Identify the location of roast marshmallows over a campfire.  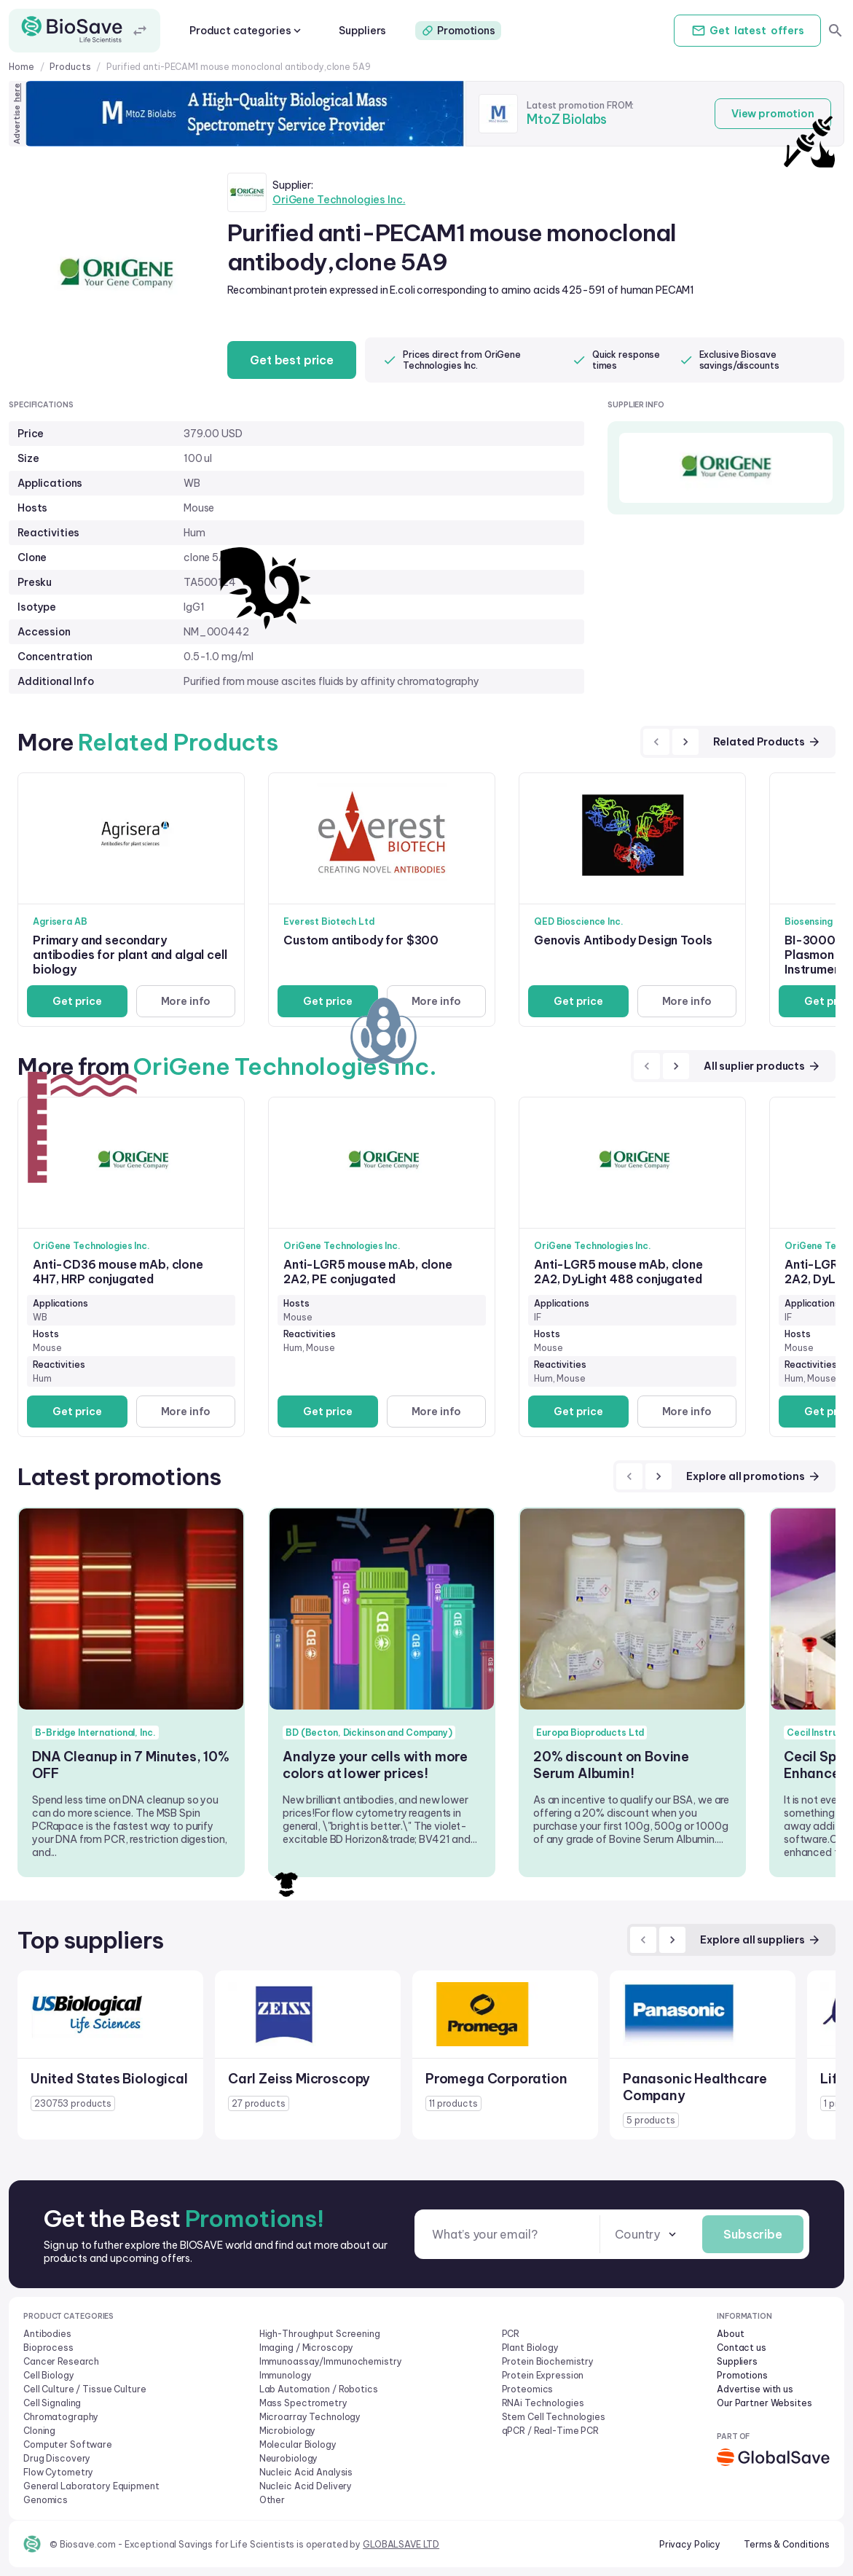
(809, 141).